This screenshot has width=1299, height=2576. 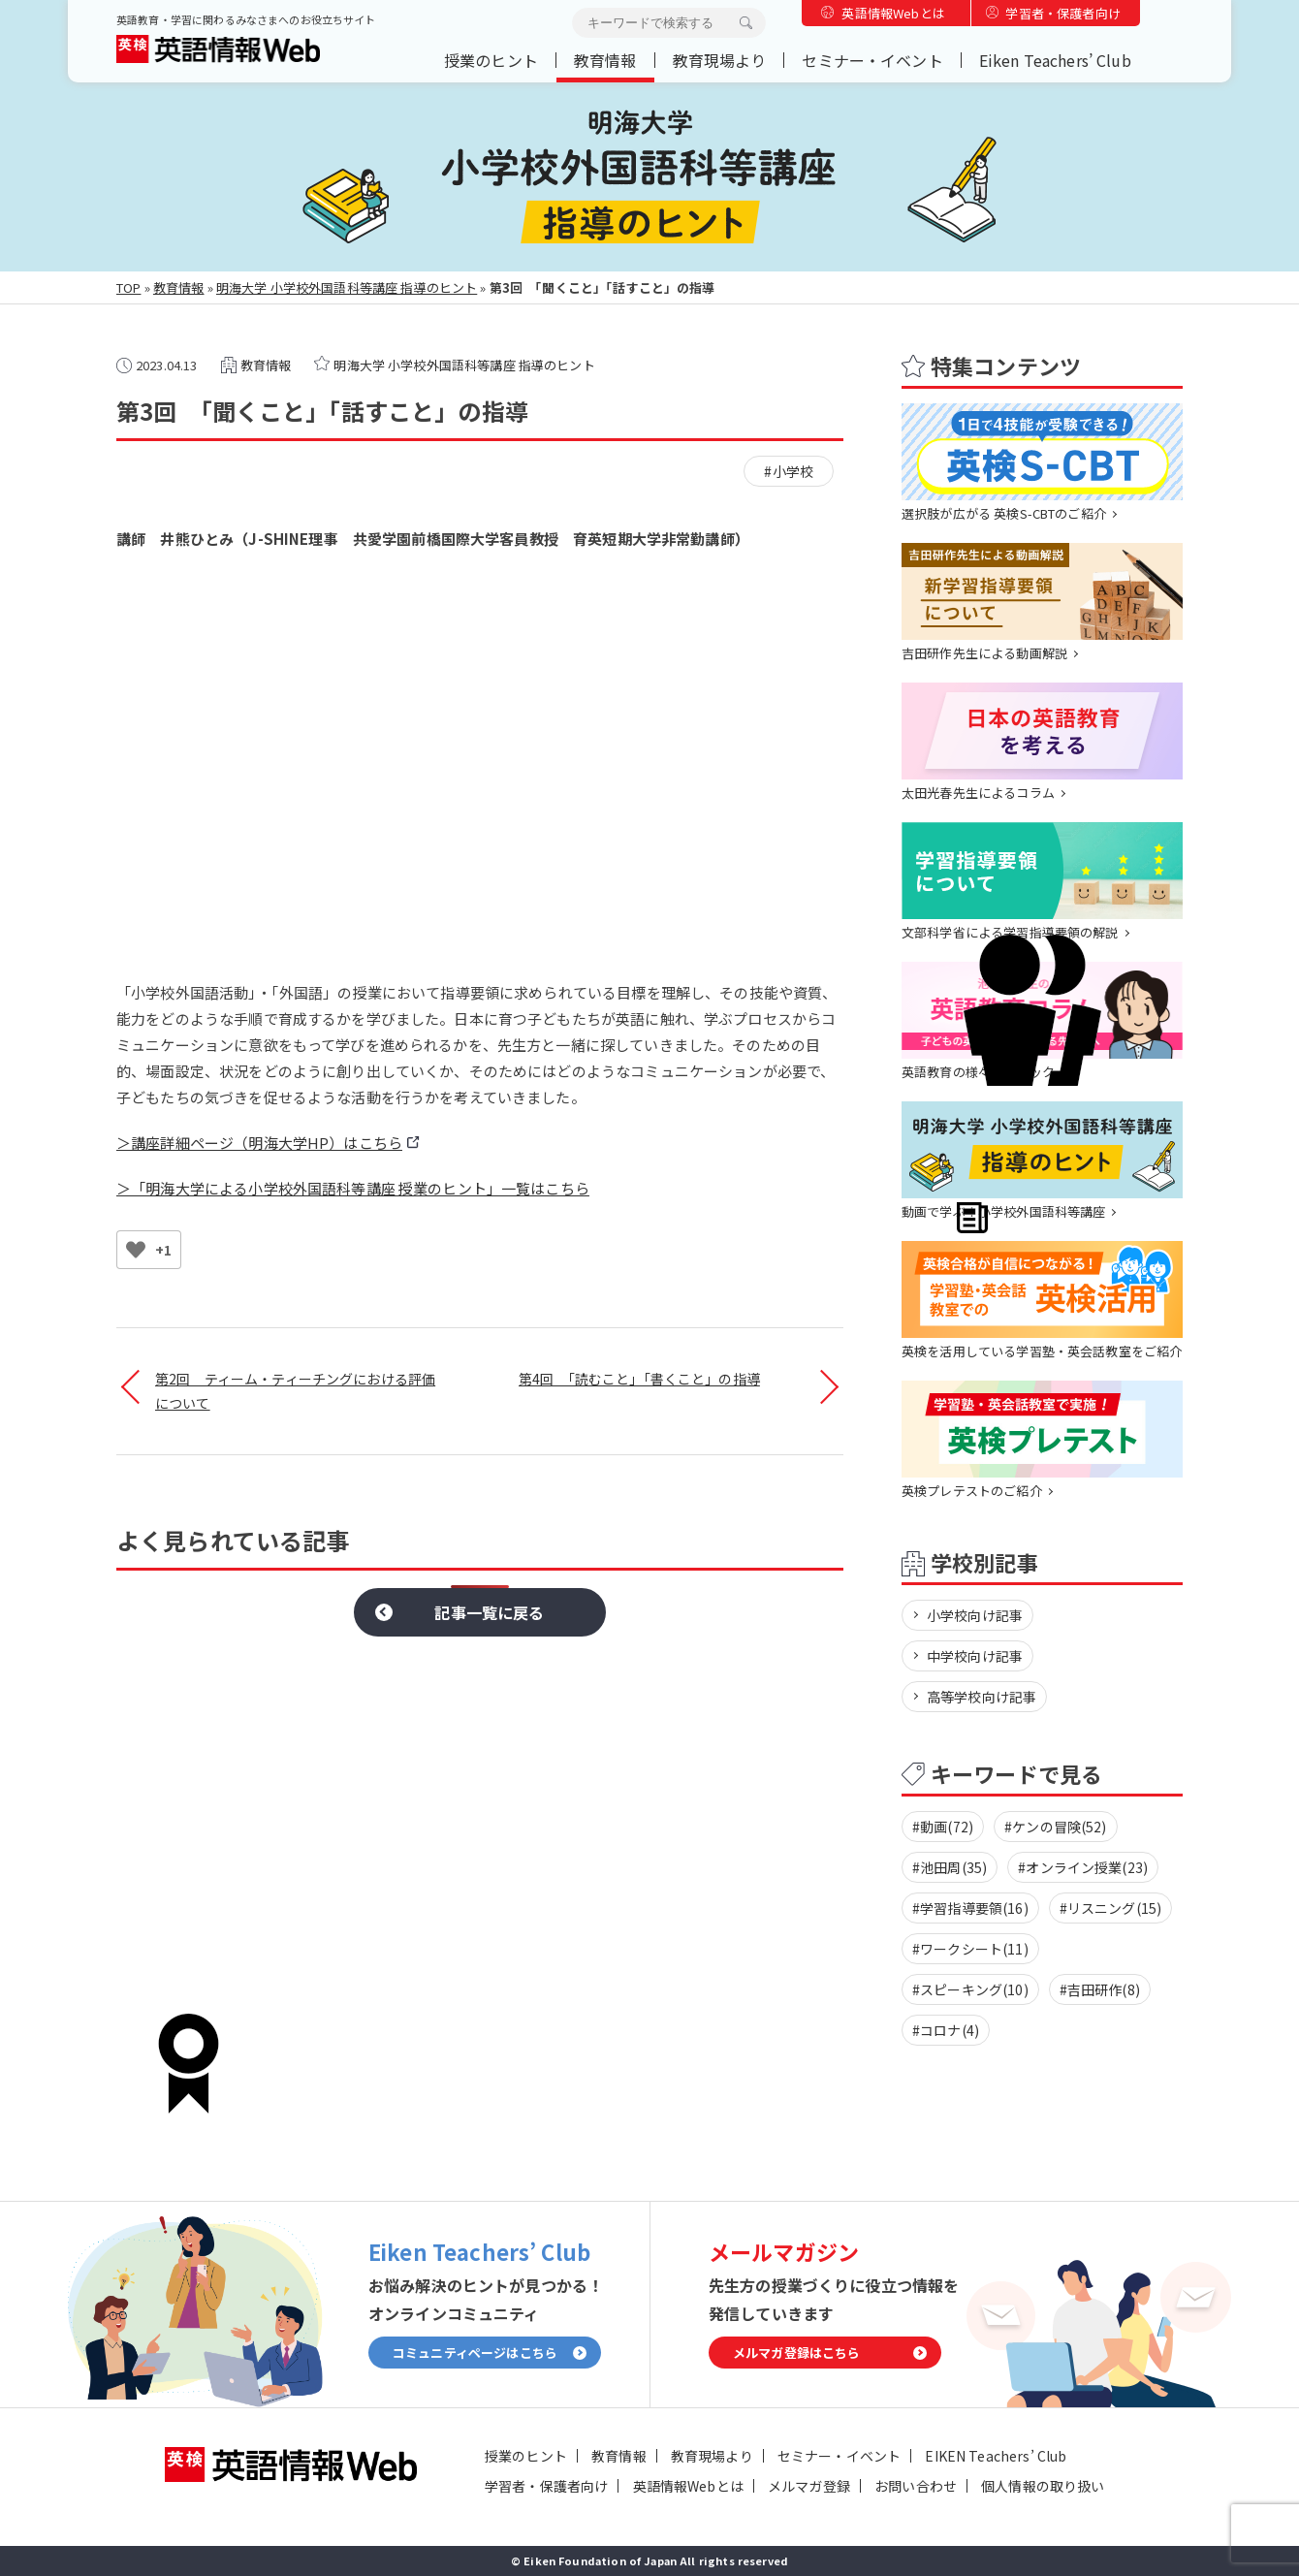 What do you see at coordinates (188, 2063) in the screenshot?
I see `view achievements or awards` at bounding box center [188, 2063].